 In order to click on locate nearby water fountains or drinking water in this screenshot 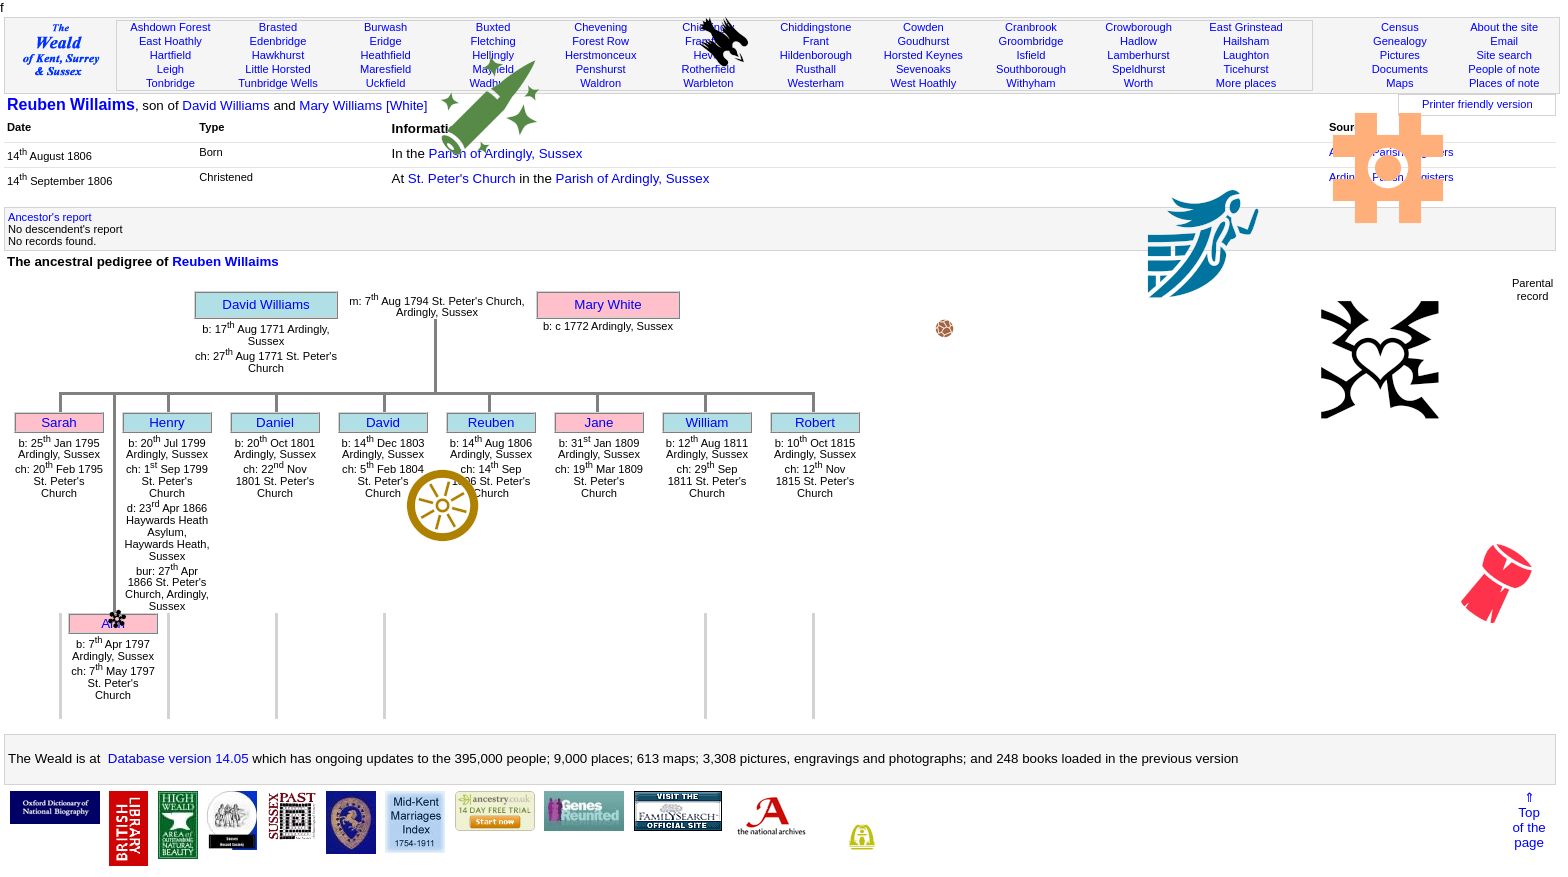, I will do `click(862, 837)`.